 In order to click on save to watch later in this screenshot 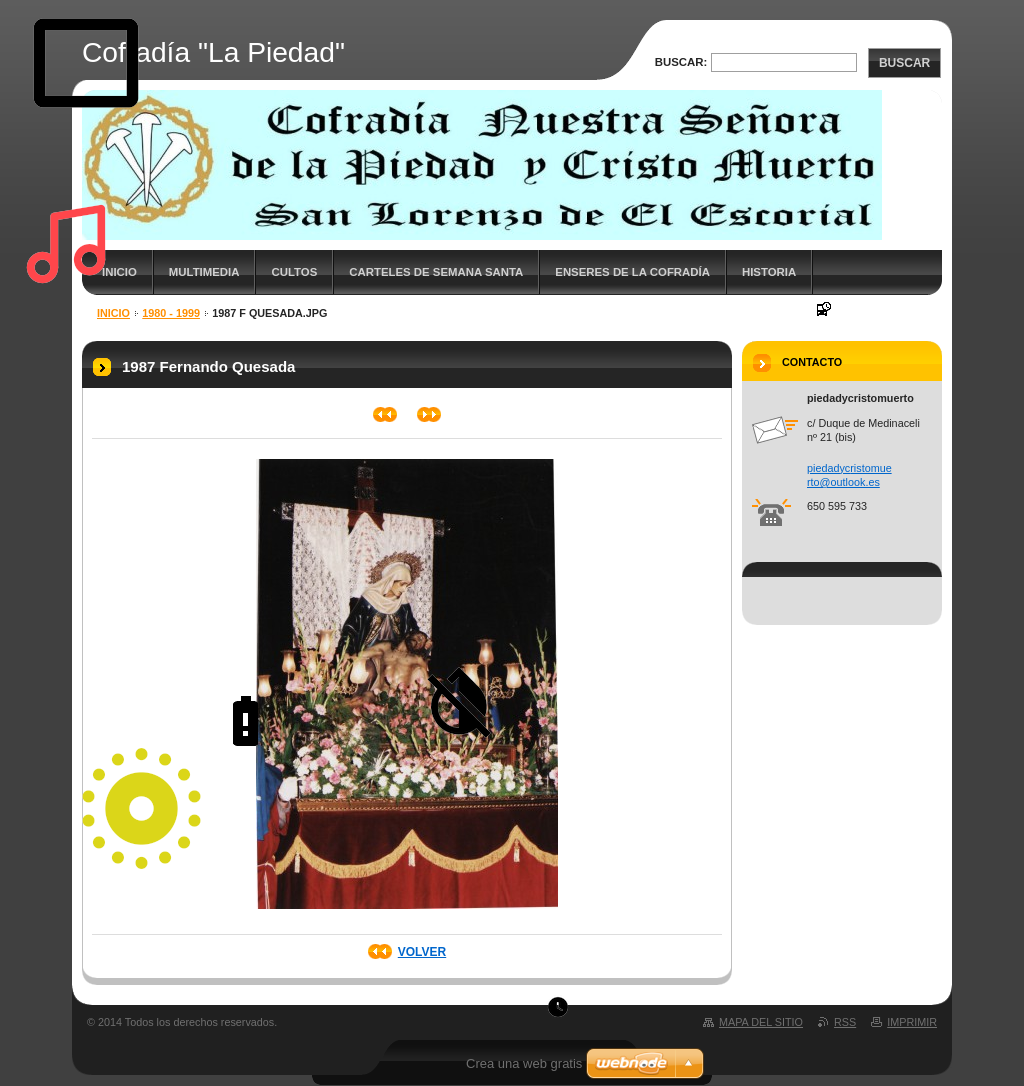, I will do `click(558, 1007)`.